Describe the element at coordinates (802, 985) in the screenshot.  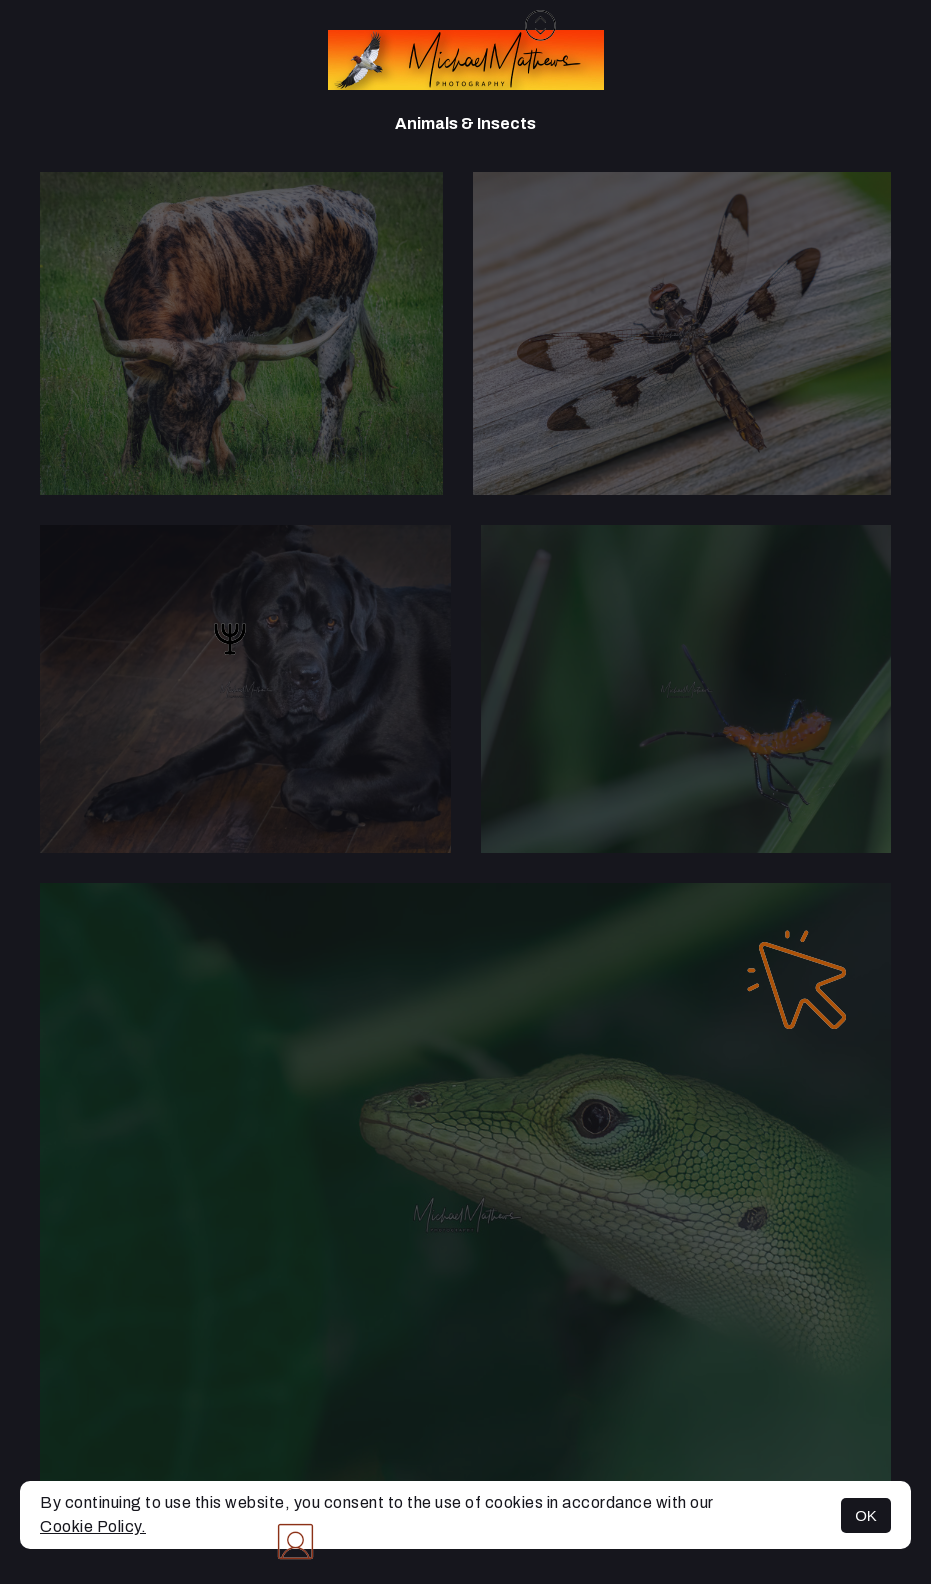
I see `click or tap to interact` at that location.